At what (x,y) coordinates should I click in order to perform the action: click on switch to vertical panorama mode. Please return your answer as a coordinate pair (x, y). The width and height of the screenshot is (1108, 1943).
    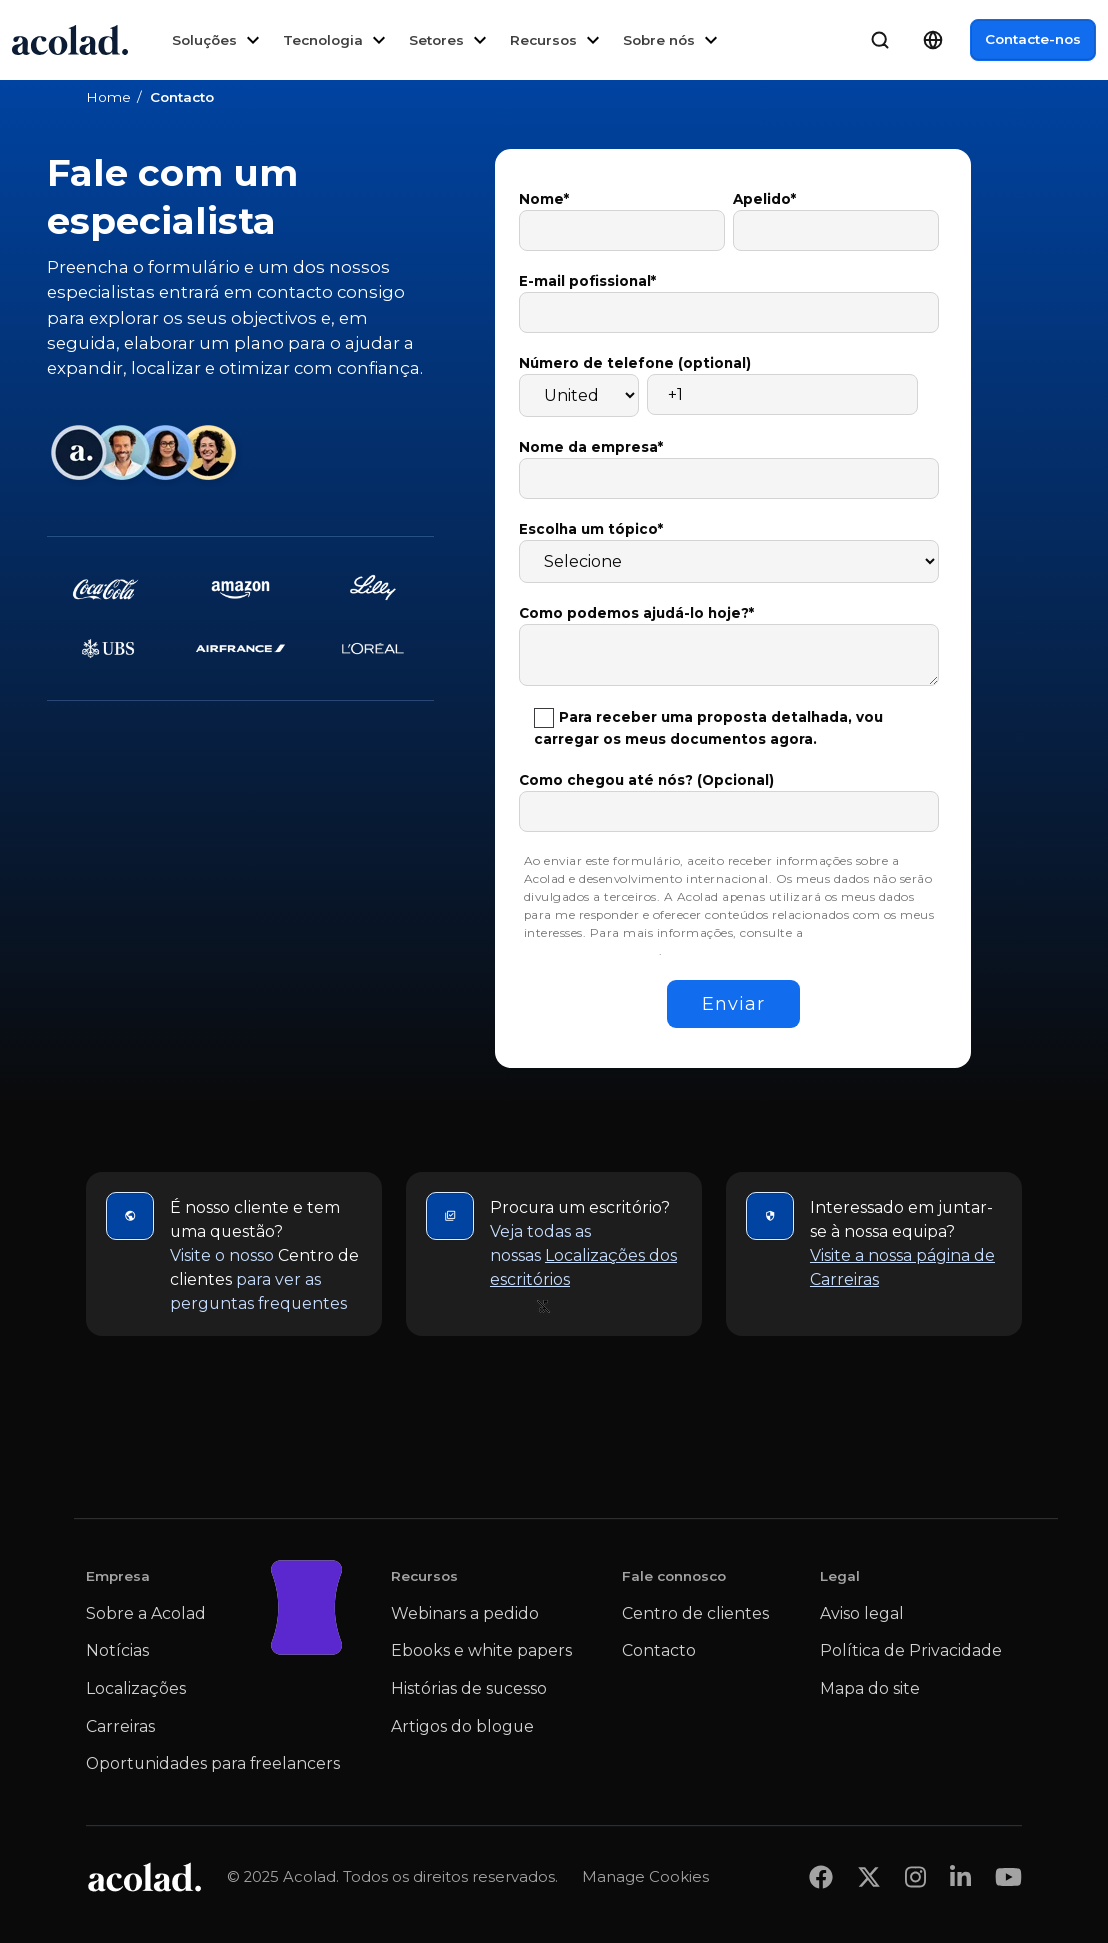
    Looking at the image, I should click on (306, 1607).